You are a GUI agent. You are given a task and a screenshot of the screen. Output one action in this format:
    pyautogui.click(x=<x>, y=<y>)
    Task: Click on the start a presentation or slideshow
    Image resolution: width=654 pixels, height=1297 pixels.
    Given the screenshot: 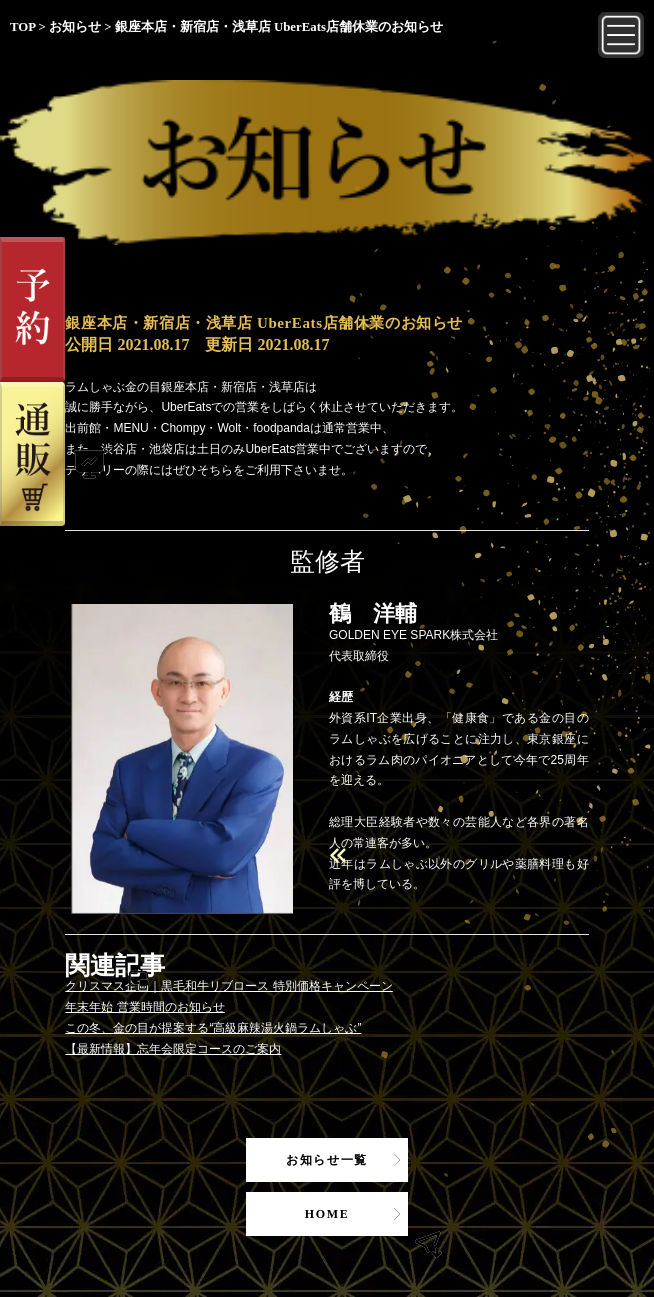 What is the action you would take?
    pyautogui.click(x=89, y=464)
    